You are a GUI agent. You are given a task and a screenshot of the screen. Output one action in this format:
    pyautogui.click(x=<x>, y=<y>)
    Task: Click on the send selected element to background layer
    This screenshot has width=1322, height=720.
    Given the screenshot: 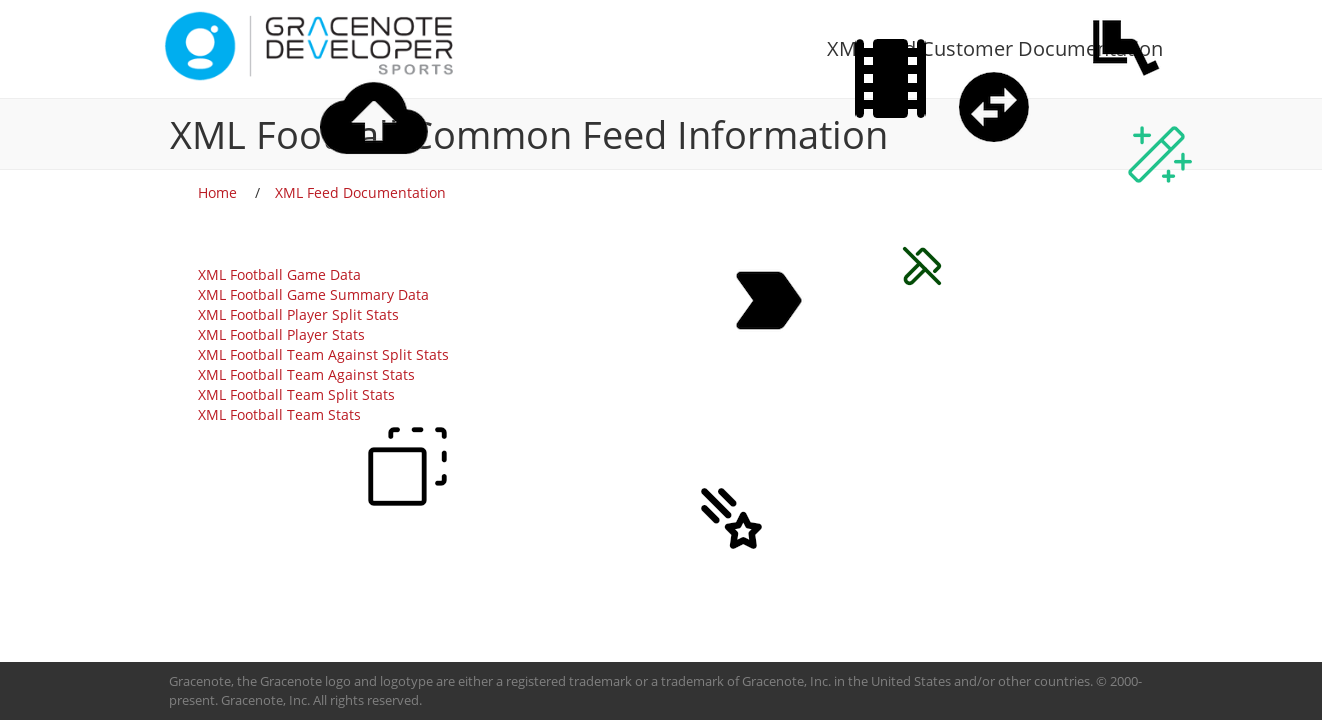 What is the action you would take?
    pyautogui.click(x=407, y=466)
    